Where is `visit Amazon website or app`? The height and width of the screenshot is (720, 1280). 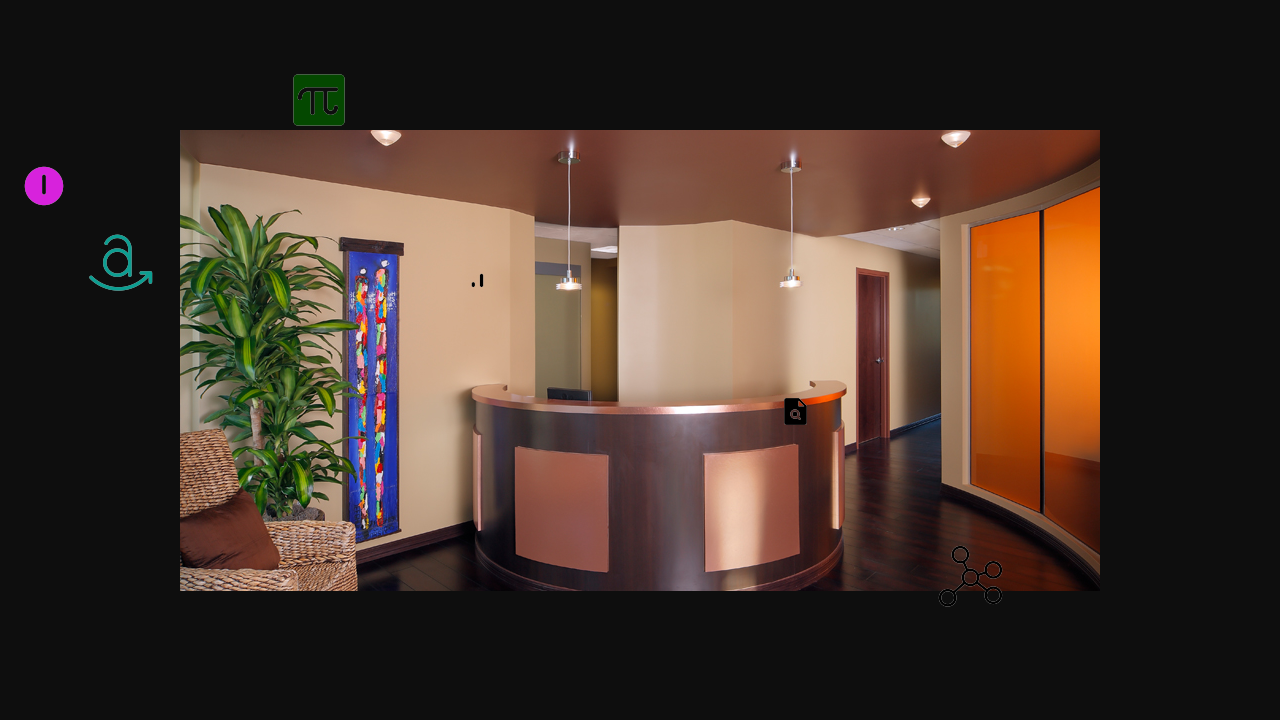 visit Amazon website or app is located at coordinates (118, 261).